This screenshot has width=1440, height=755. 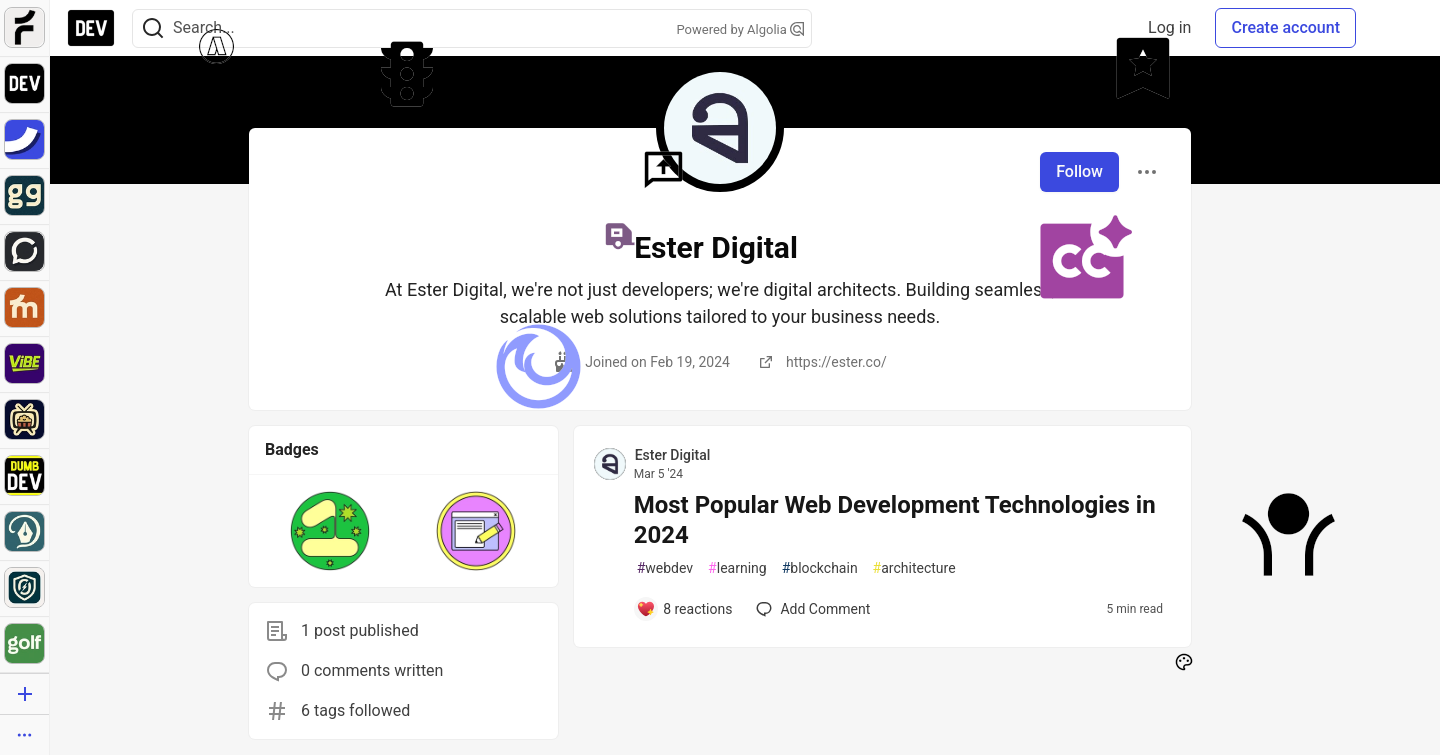 What do you see at coordinates (538, 366) in the screenshot?
I see `open Firefox browser` at bounding box center [538, 366].